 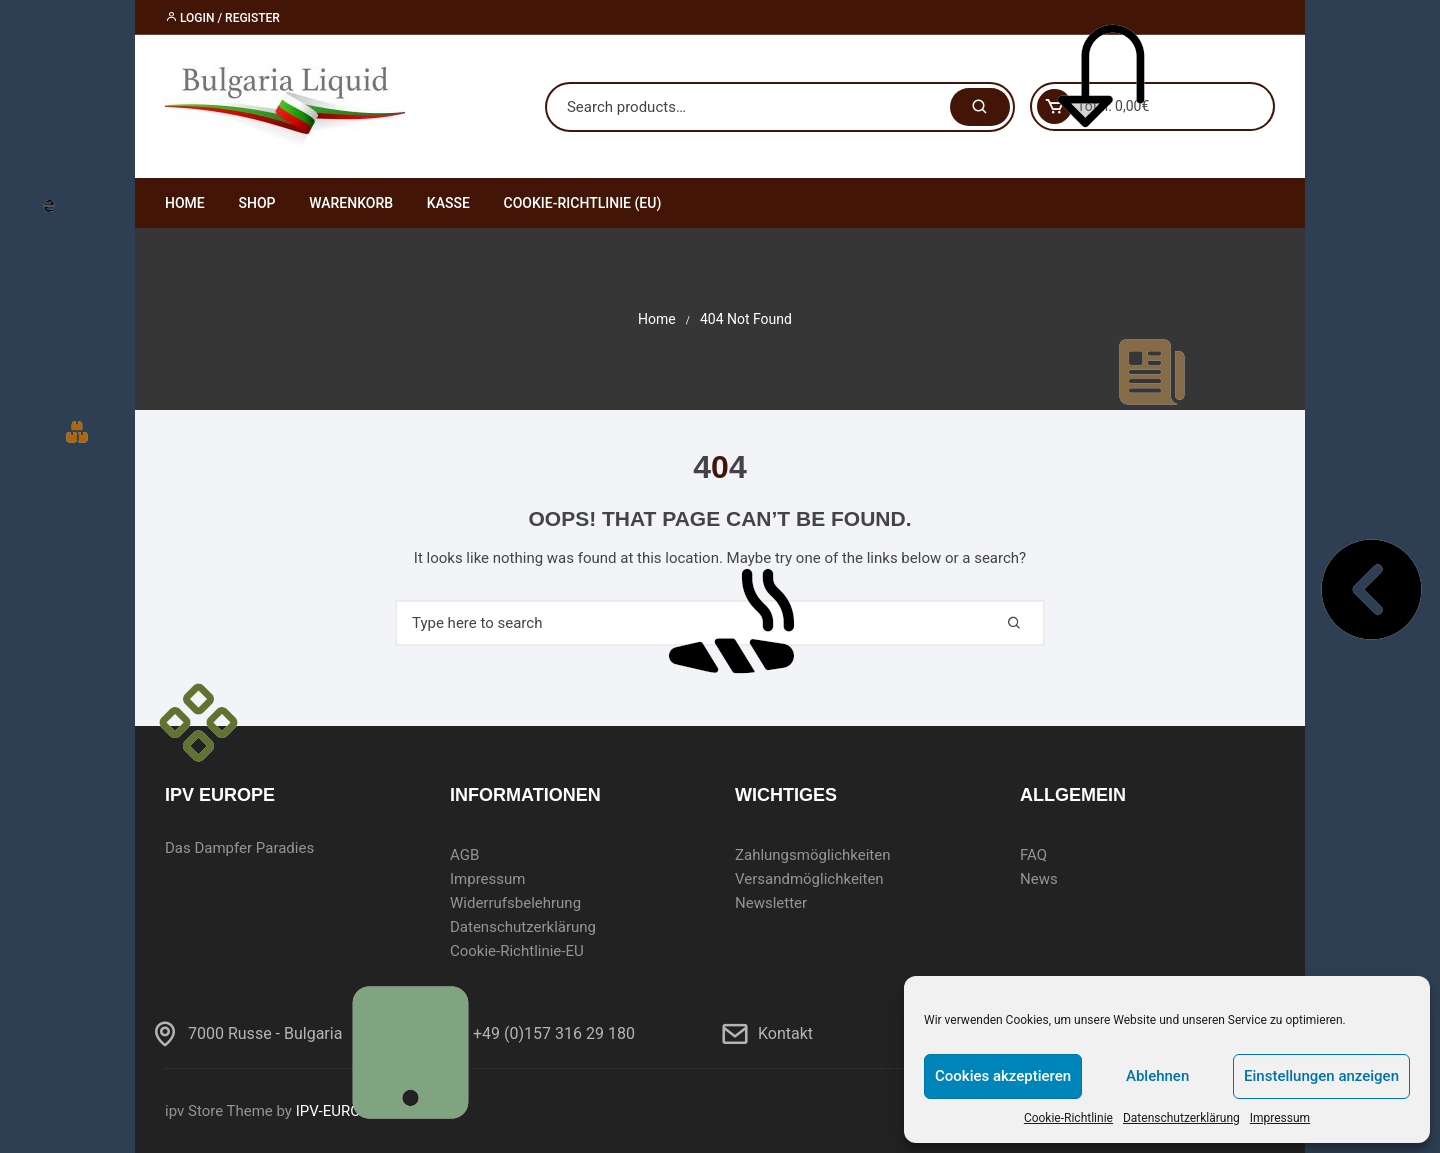 I want to click on indicates Ukrainian hryvnia currency, so click(x=49, y=206).